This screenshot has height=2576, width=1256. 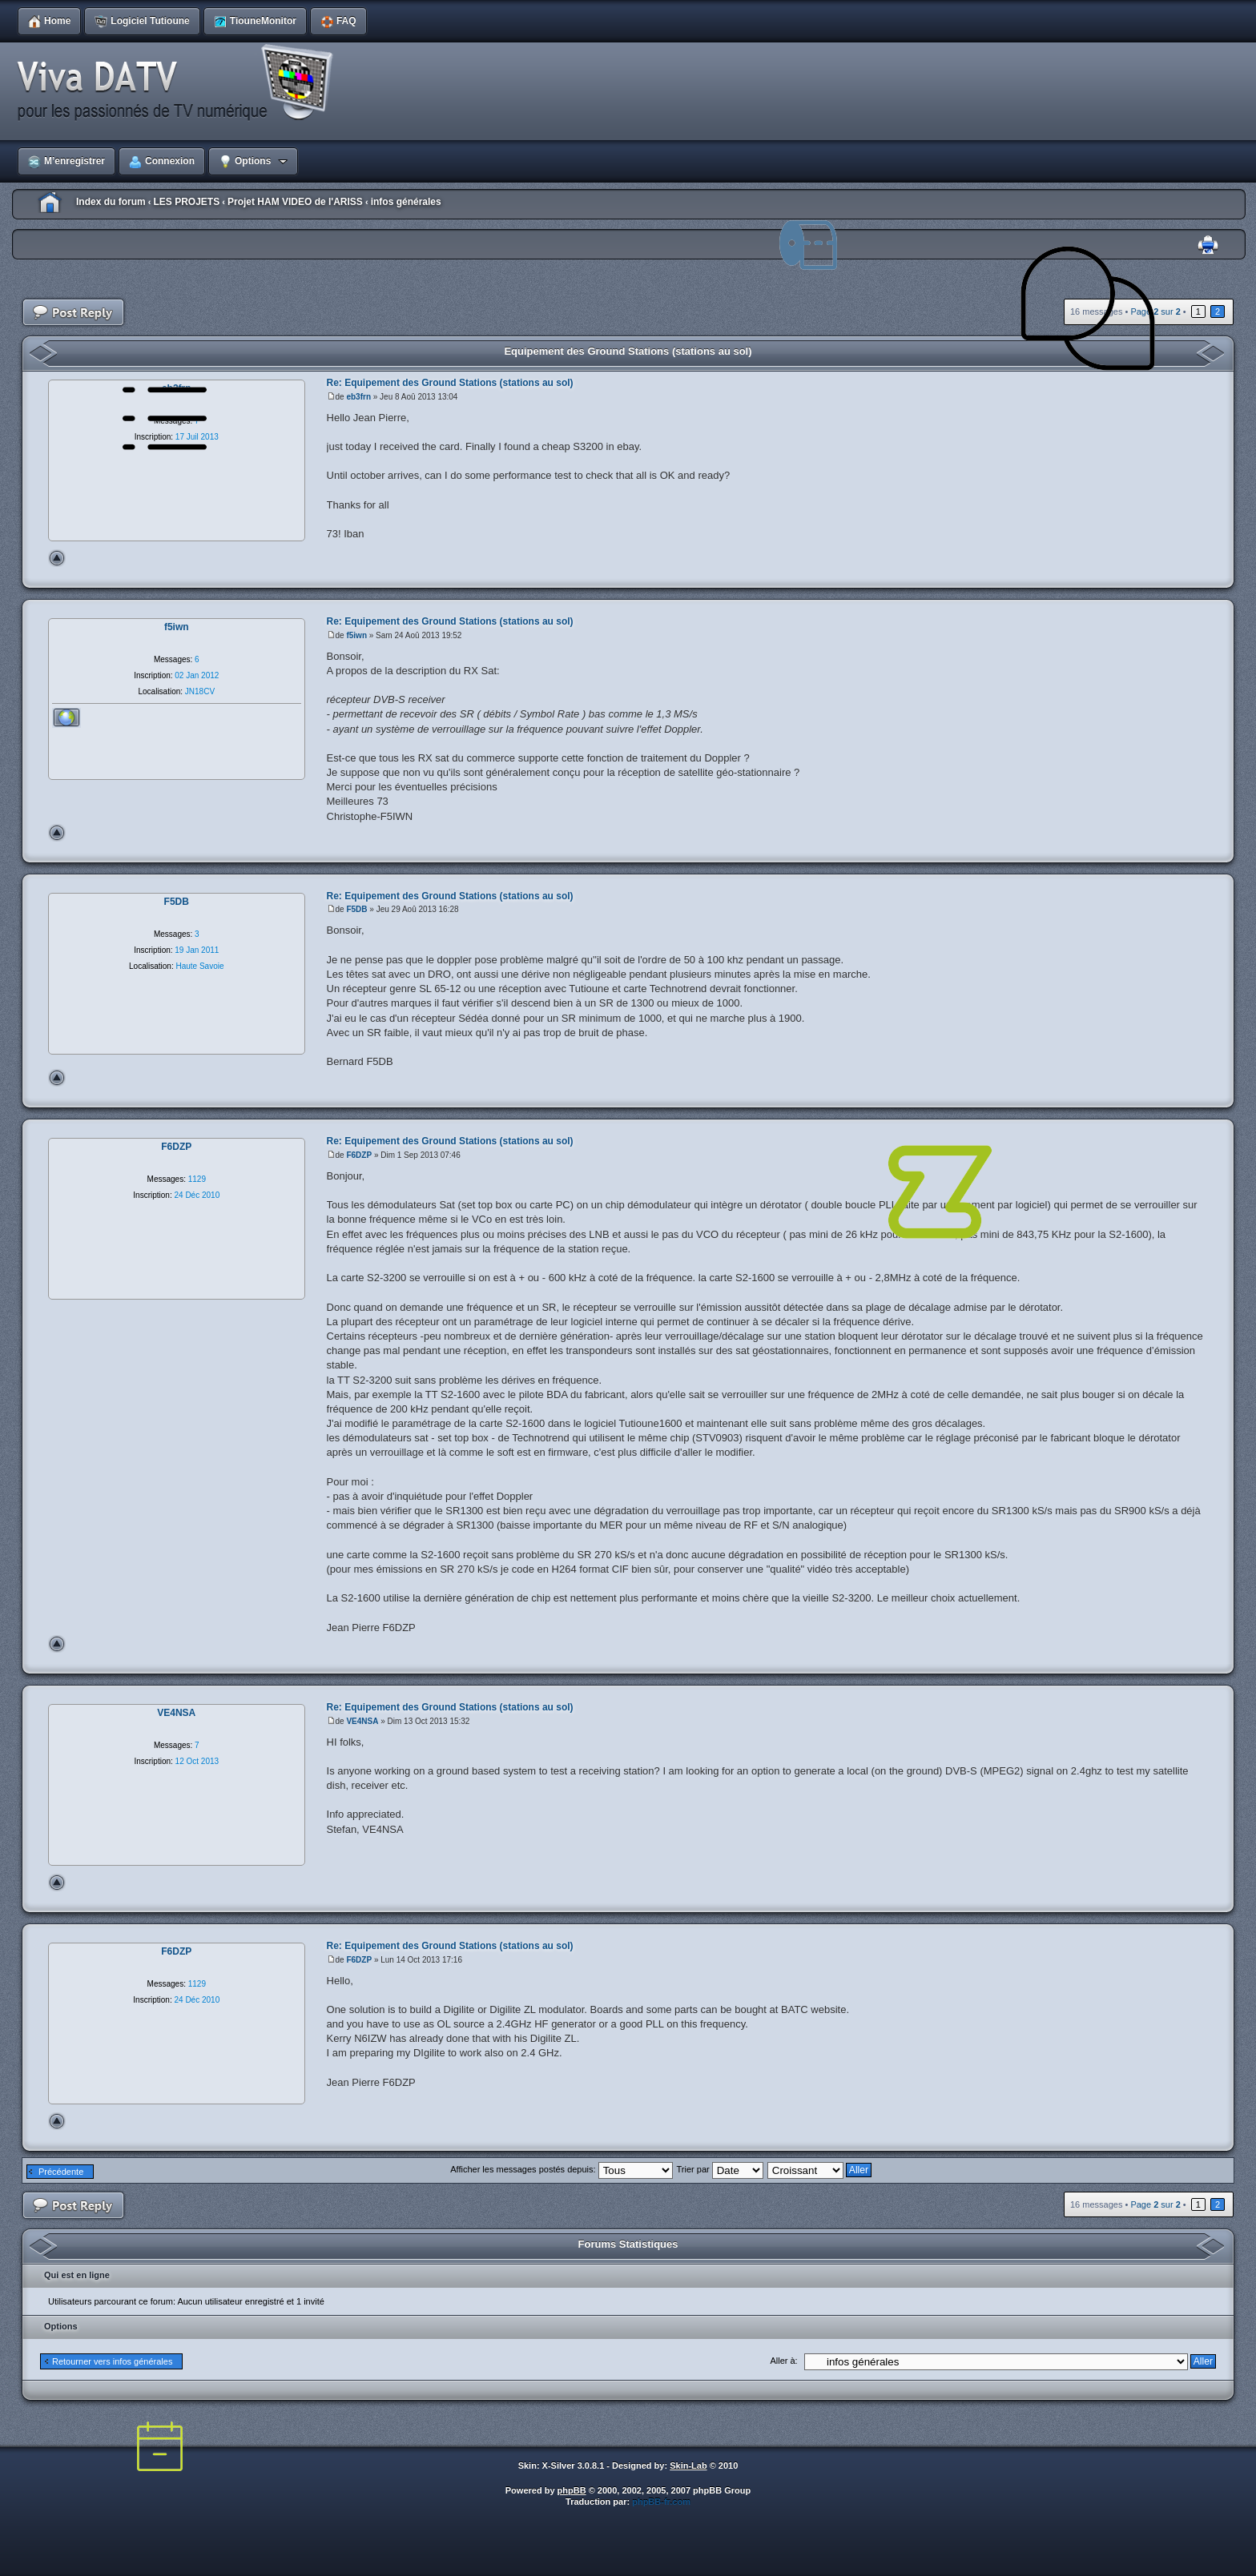 What do you see at coordinates (1088, 308) in the screenshot?
I see `open chat or messaging` at bounding box center [1088, 308].